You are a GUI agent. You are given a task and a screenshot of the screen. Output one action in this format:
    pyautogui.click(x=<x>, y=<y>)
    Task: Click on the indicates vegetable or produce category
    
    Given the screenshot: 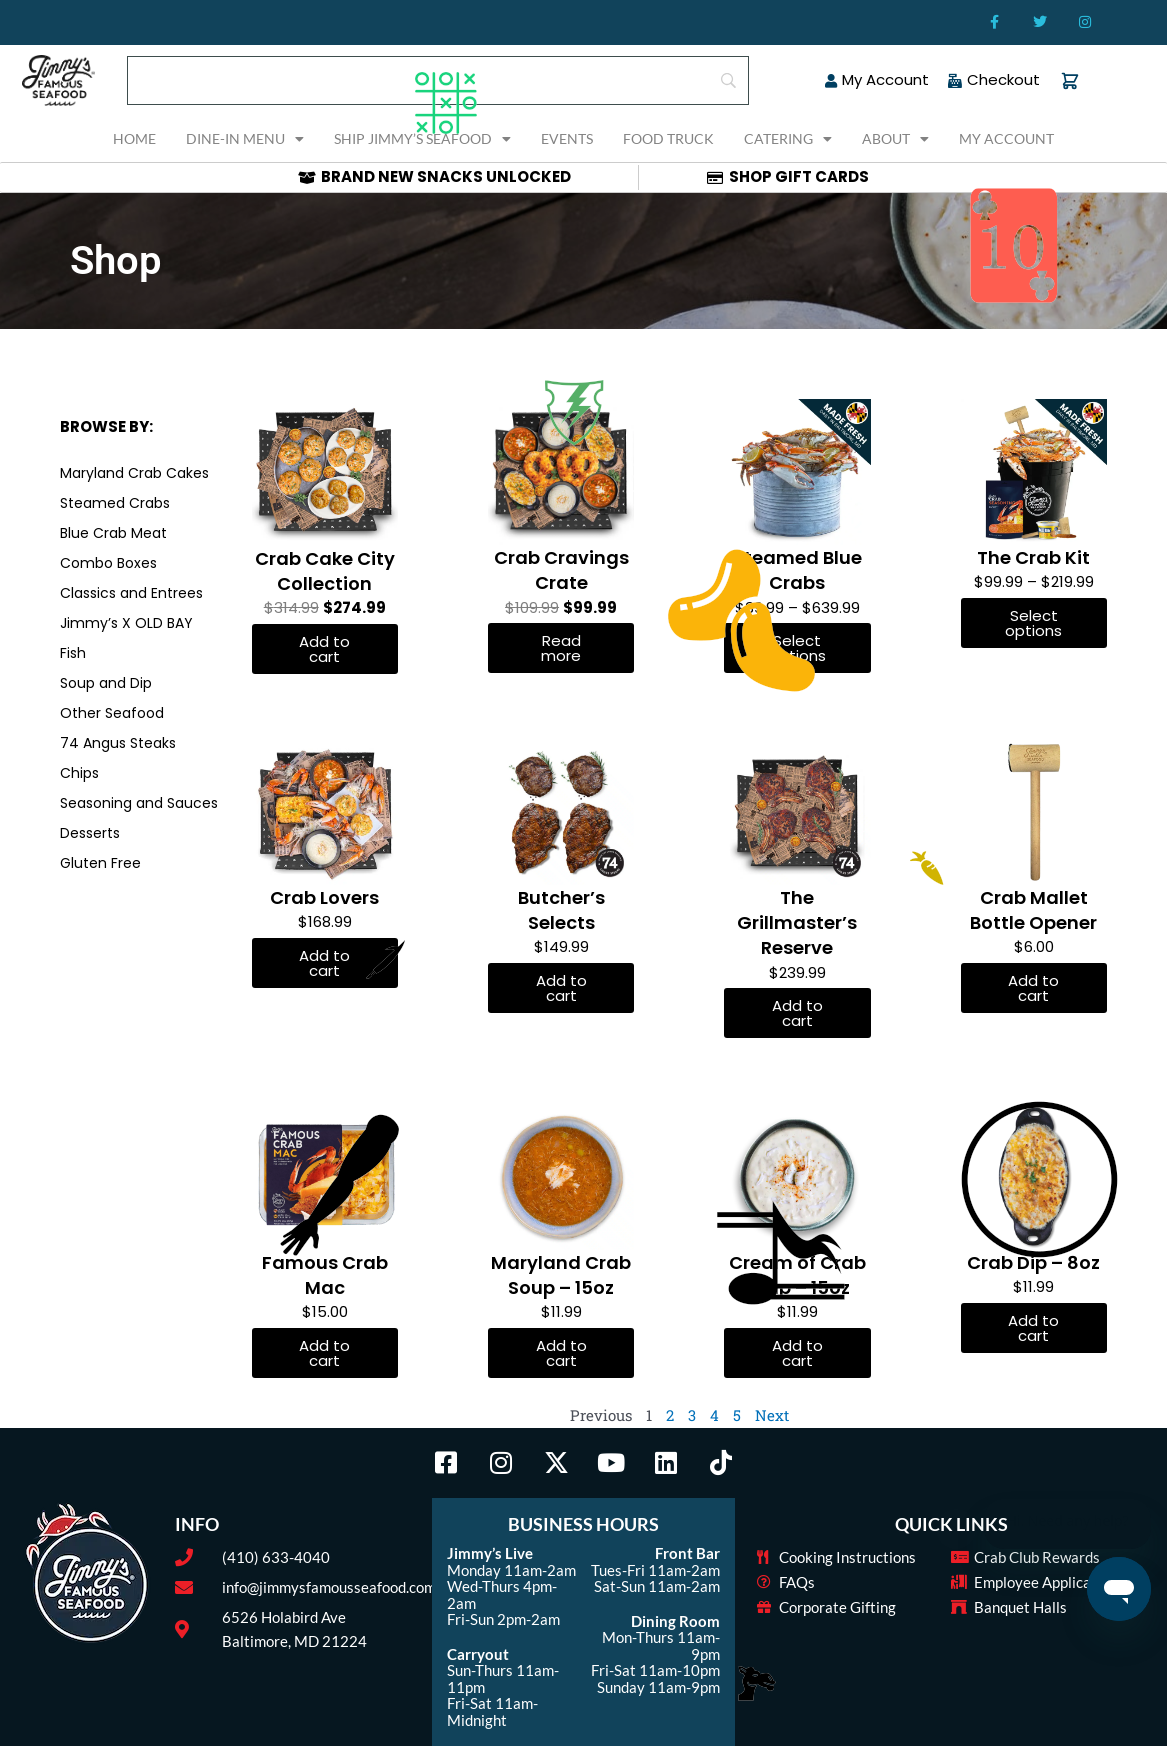 What is the action you would take?
    pyautogui.click(x=927, y=868)
    